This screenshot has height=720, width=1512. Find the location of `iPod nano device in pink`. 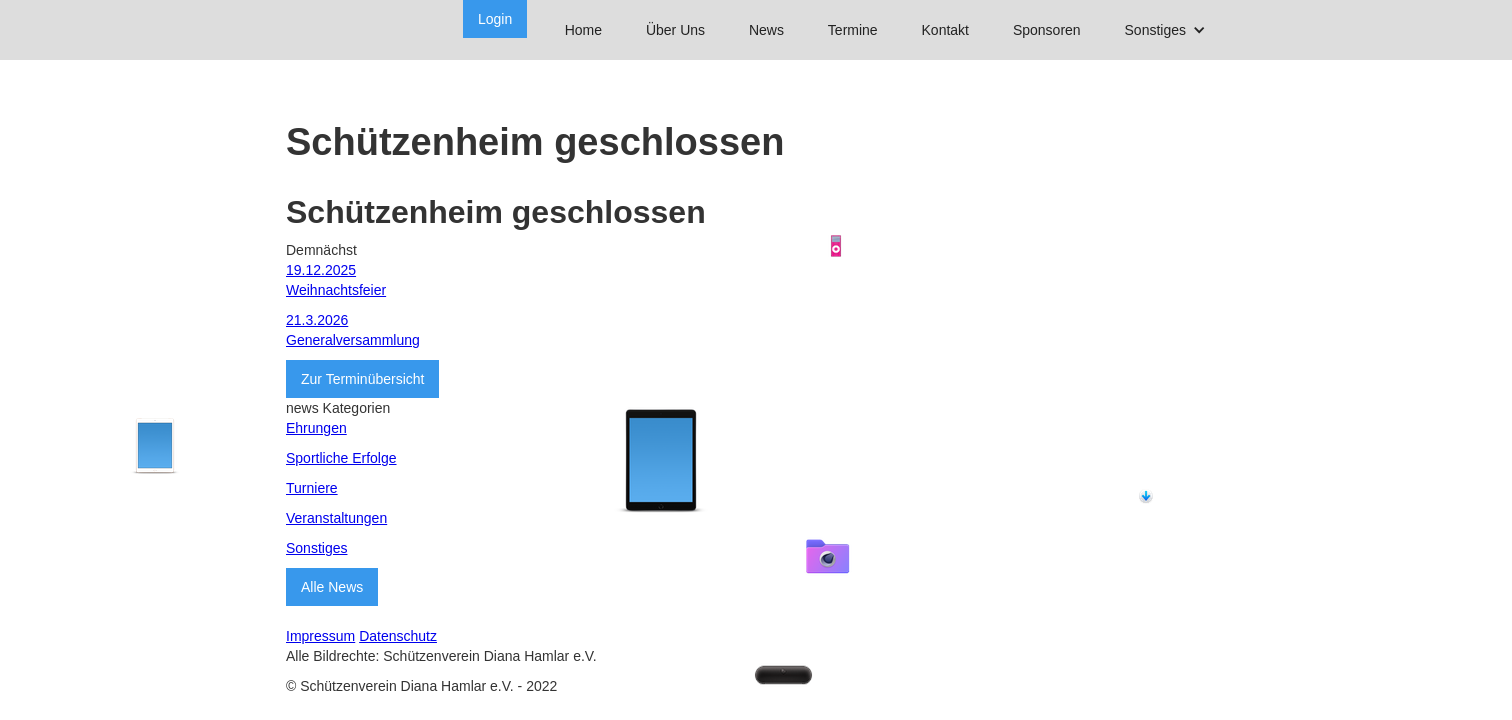

iPod nano device in pink is located at coordinates (836, 246).